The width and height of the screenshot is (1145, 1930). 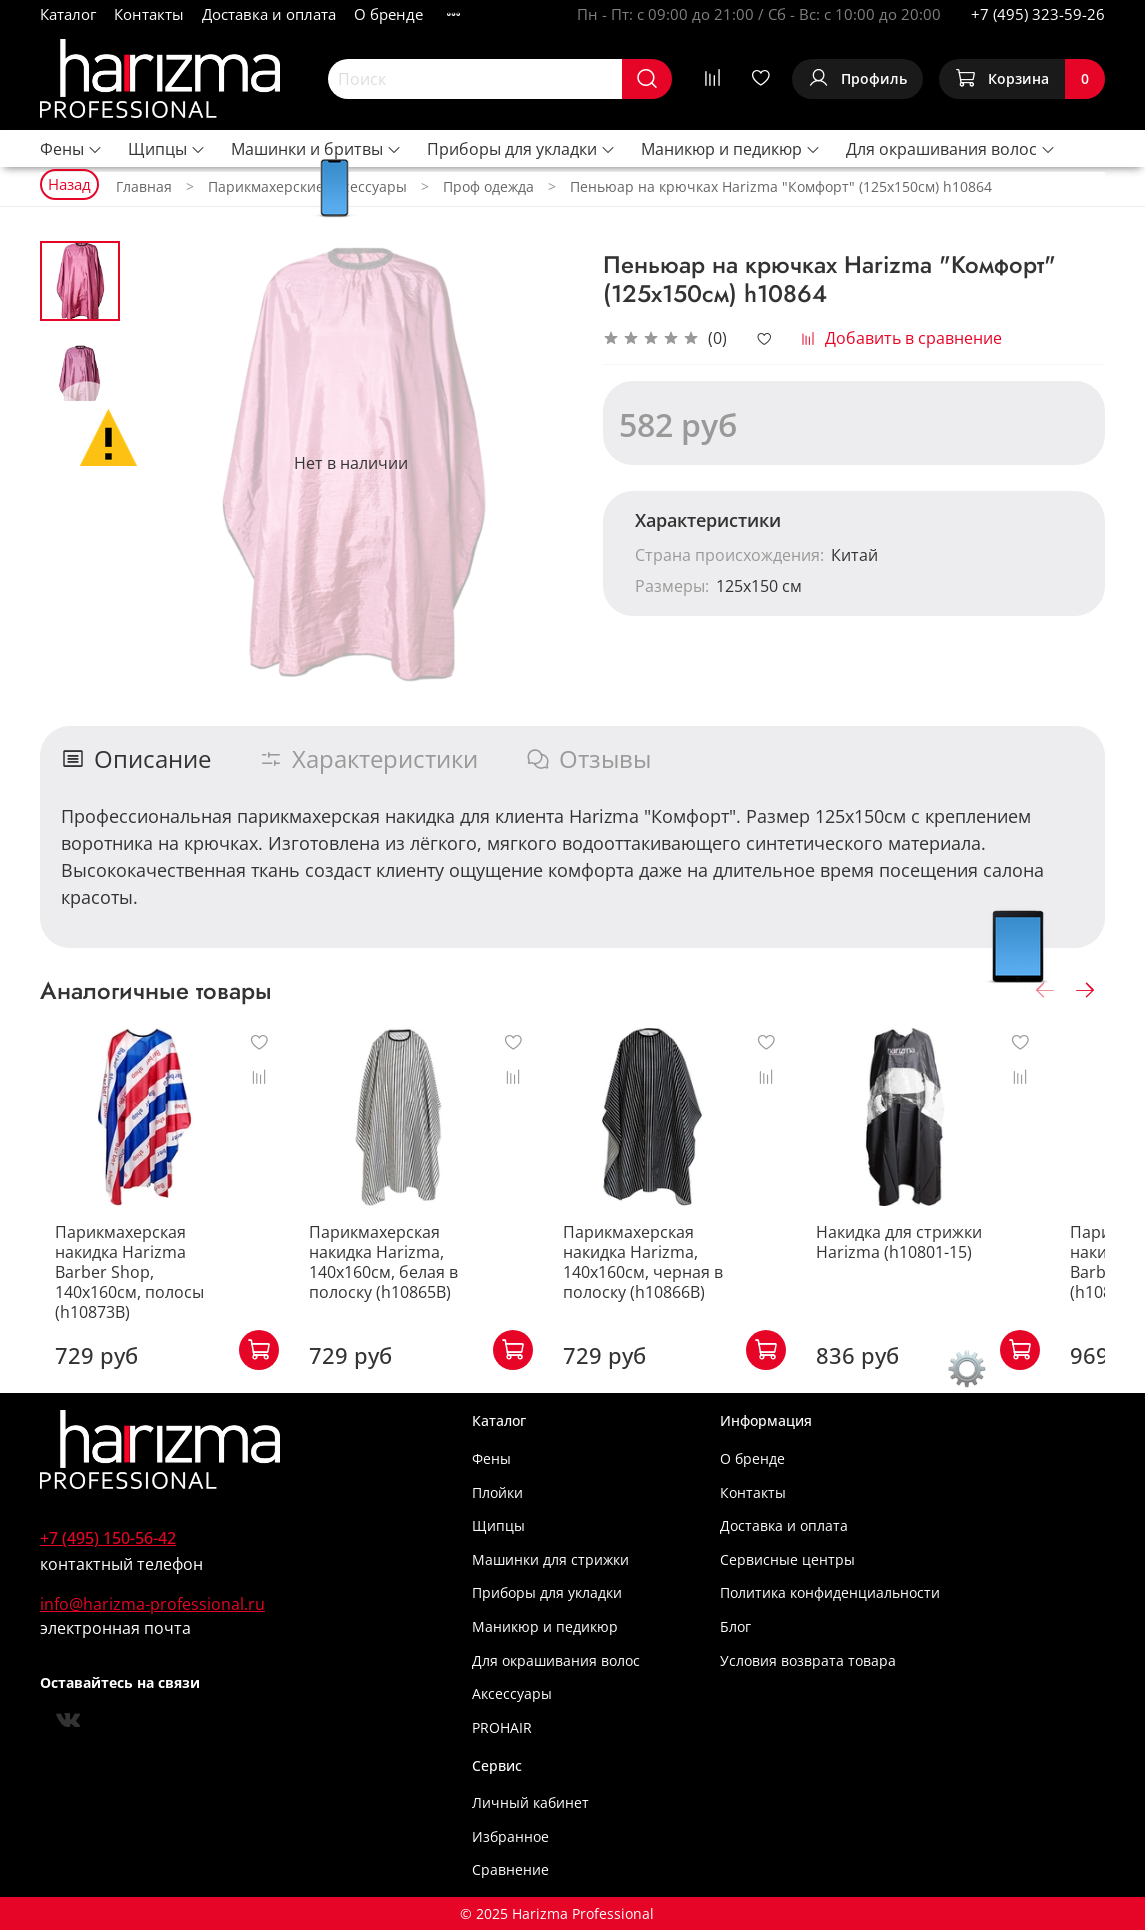 What do you see at coordinates (967, 1369) in the screenshot?
I see `access advanced settings` at bounding box center [967, 1369].